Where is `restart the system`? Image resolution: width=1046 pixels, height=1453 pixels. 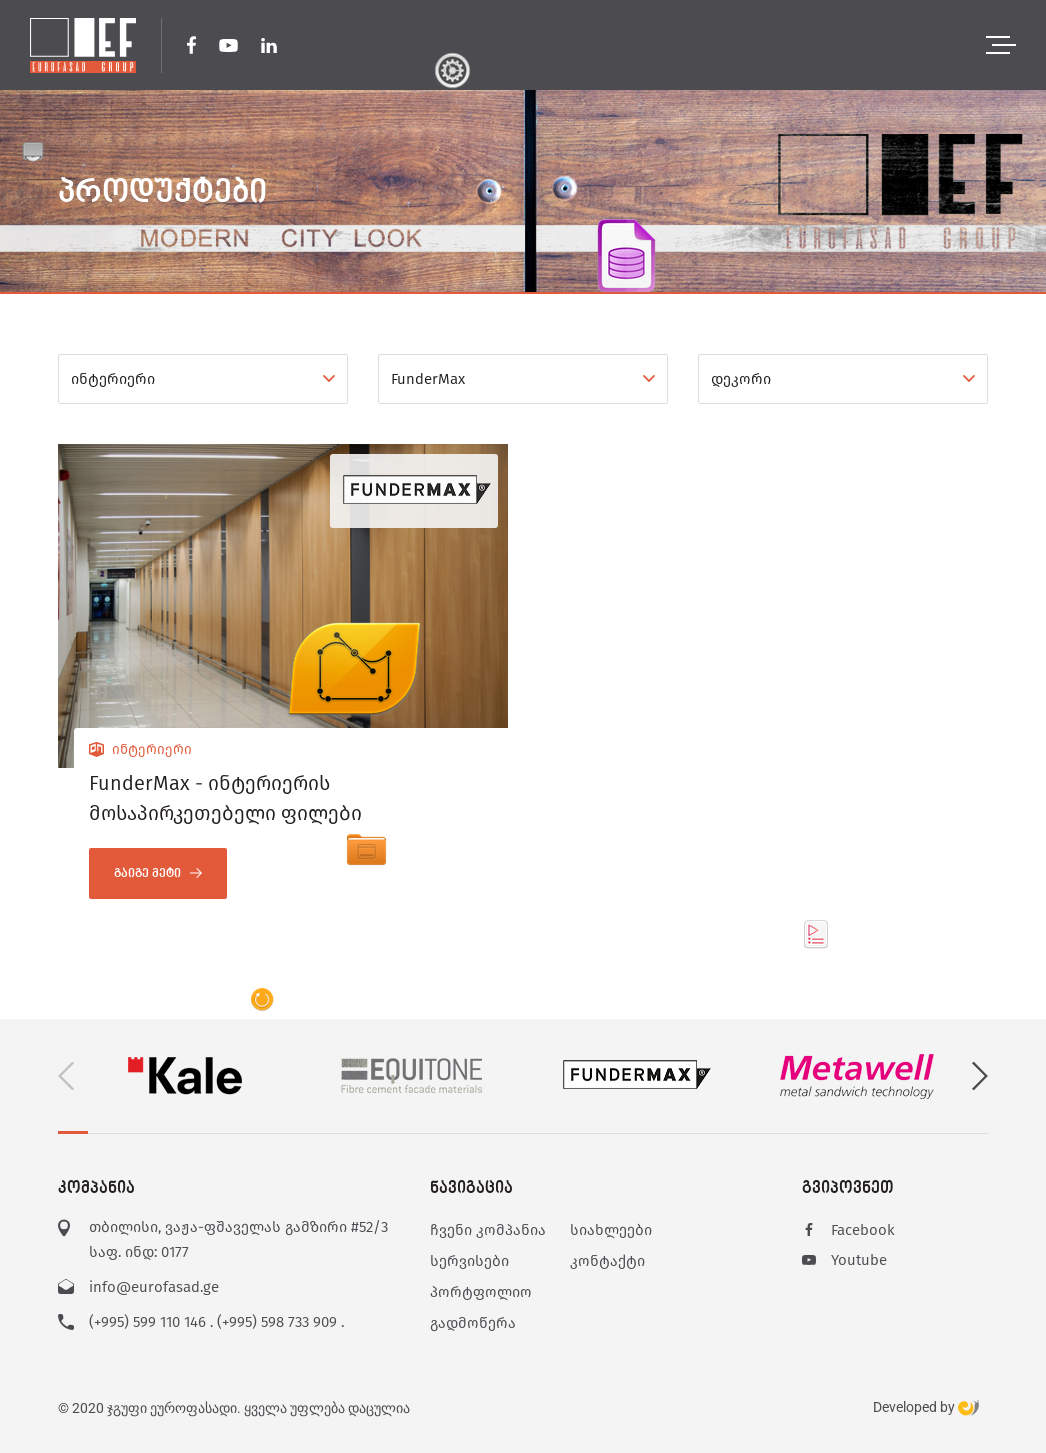 restart the system is located at coordinates (262, 999).